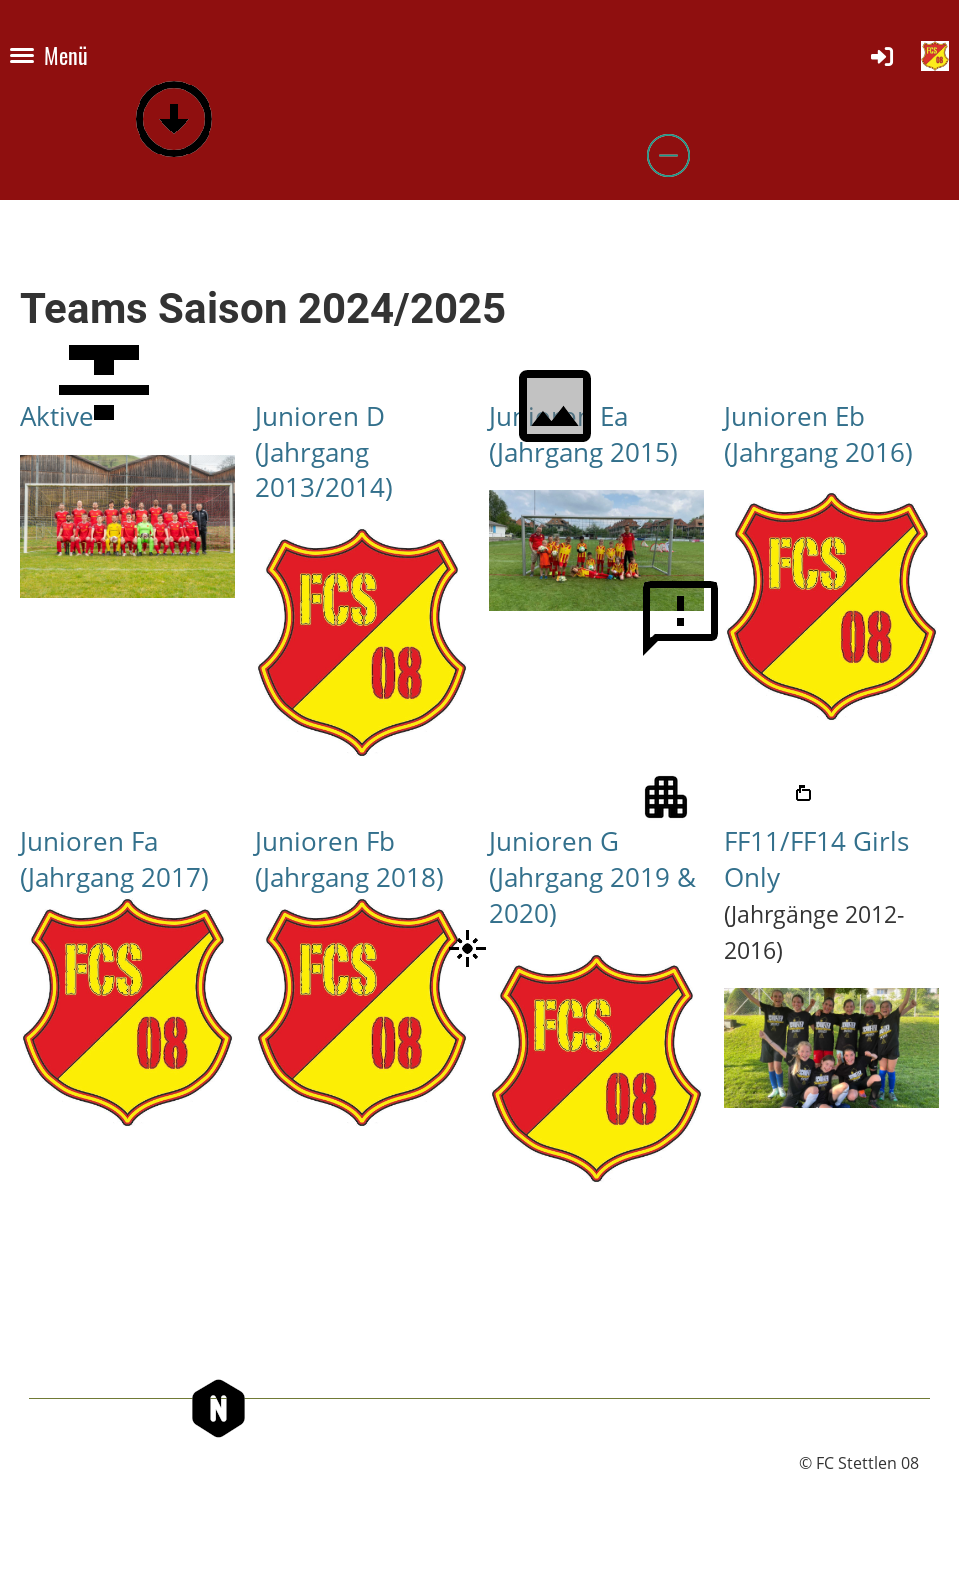 This screenshot has height=1572, width=959. Describe the element at coordinates (467, 948) in the screenshot. I see `add a lens flare effect to an image` at that location.